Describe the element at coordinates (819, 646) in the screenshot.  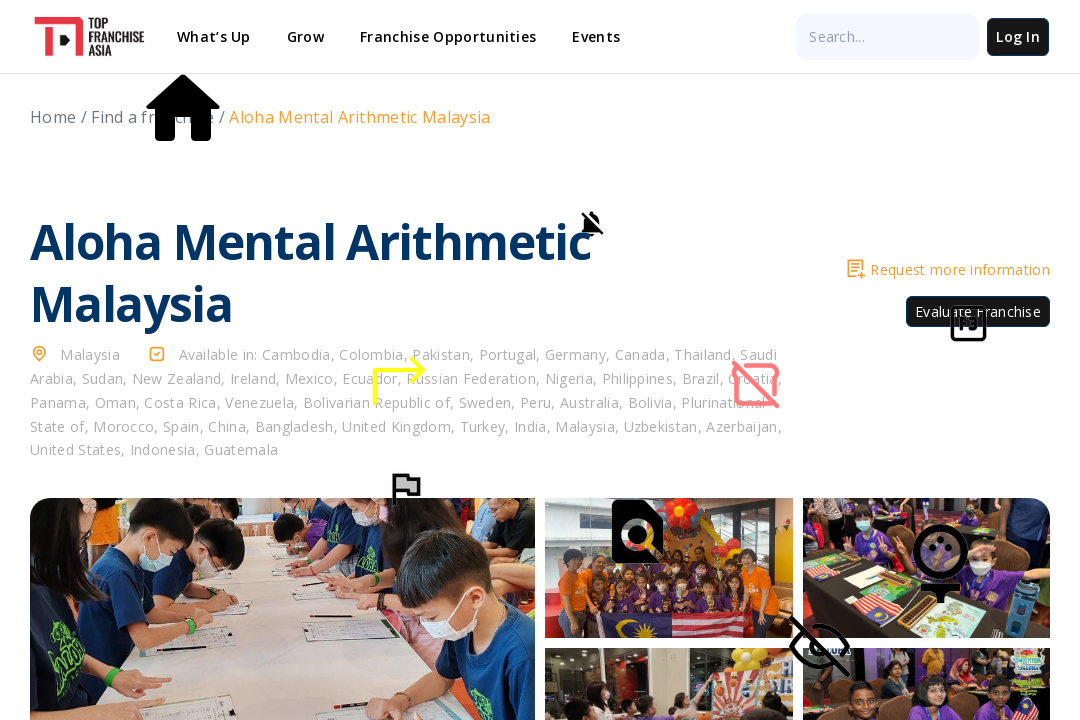
I see `hide password or sensitive content` at that location.